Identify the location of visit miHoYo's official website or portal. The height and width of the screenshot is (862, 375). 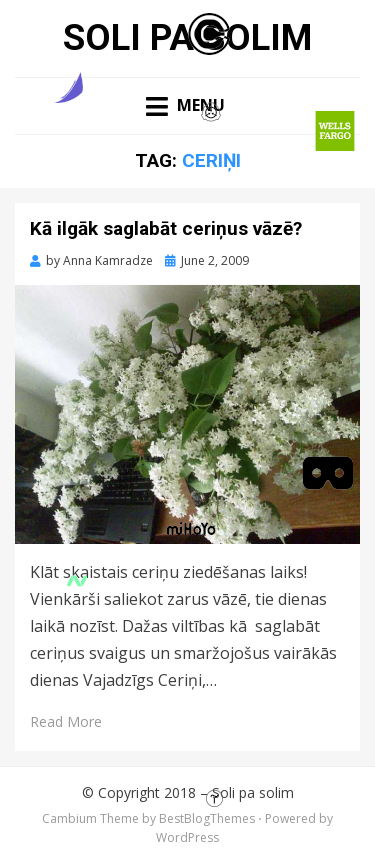
(191, 528).